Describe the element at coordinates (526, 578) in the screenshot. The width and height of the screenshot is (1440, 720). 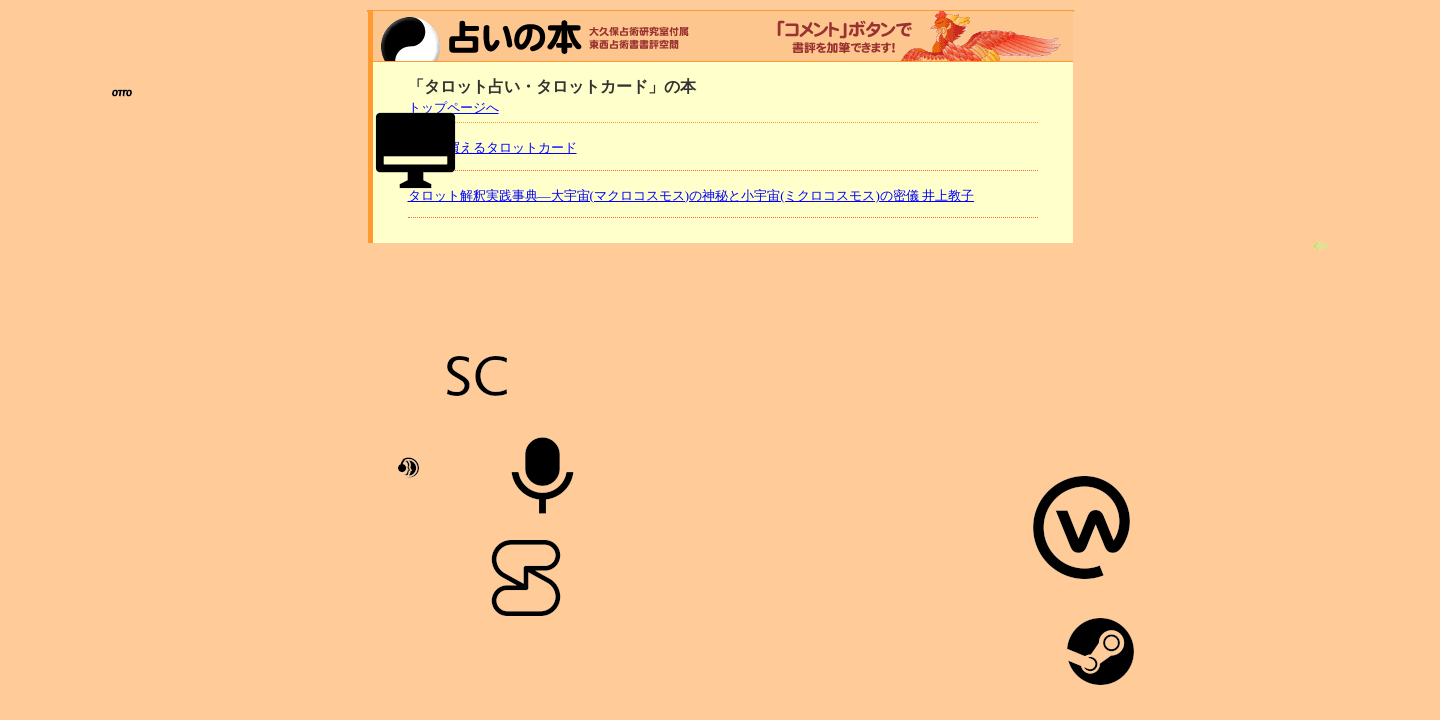
I see `open Session messaging app` at that location.